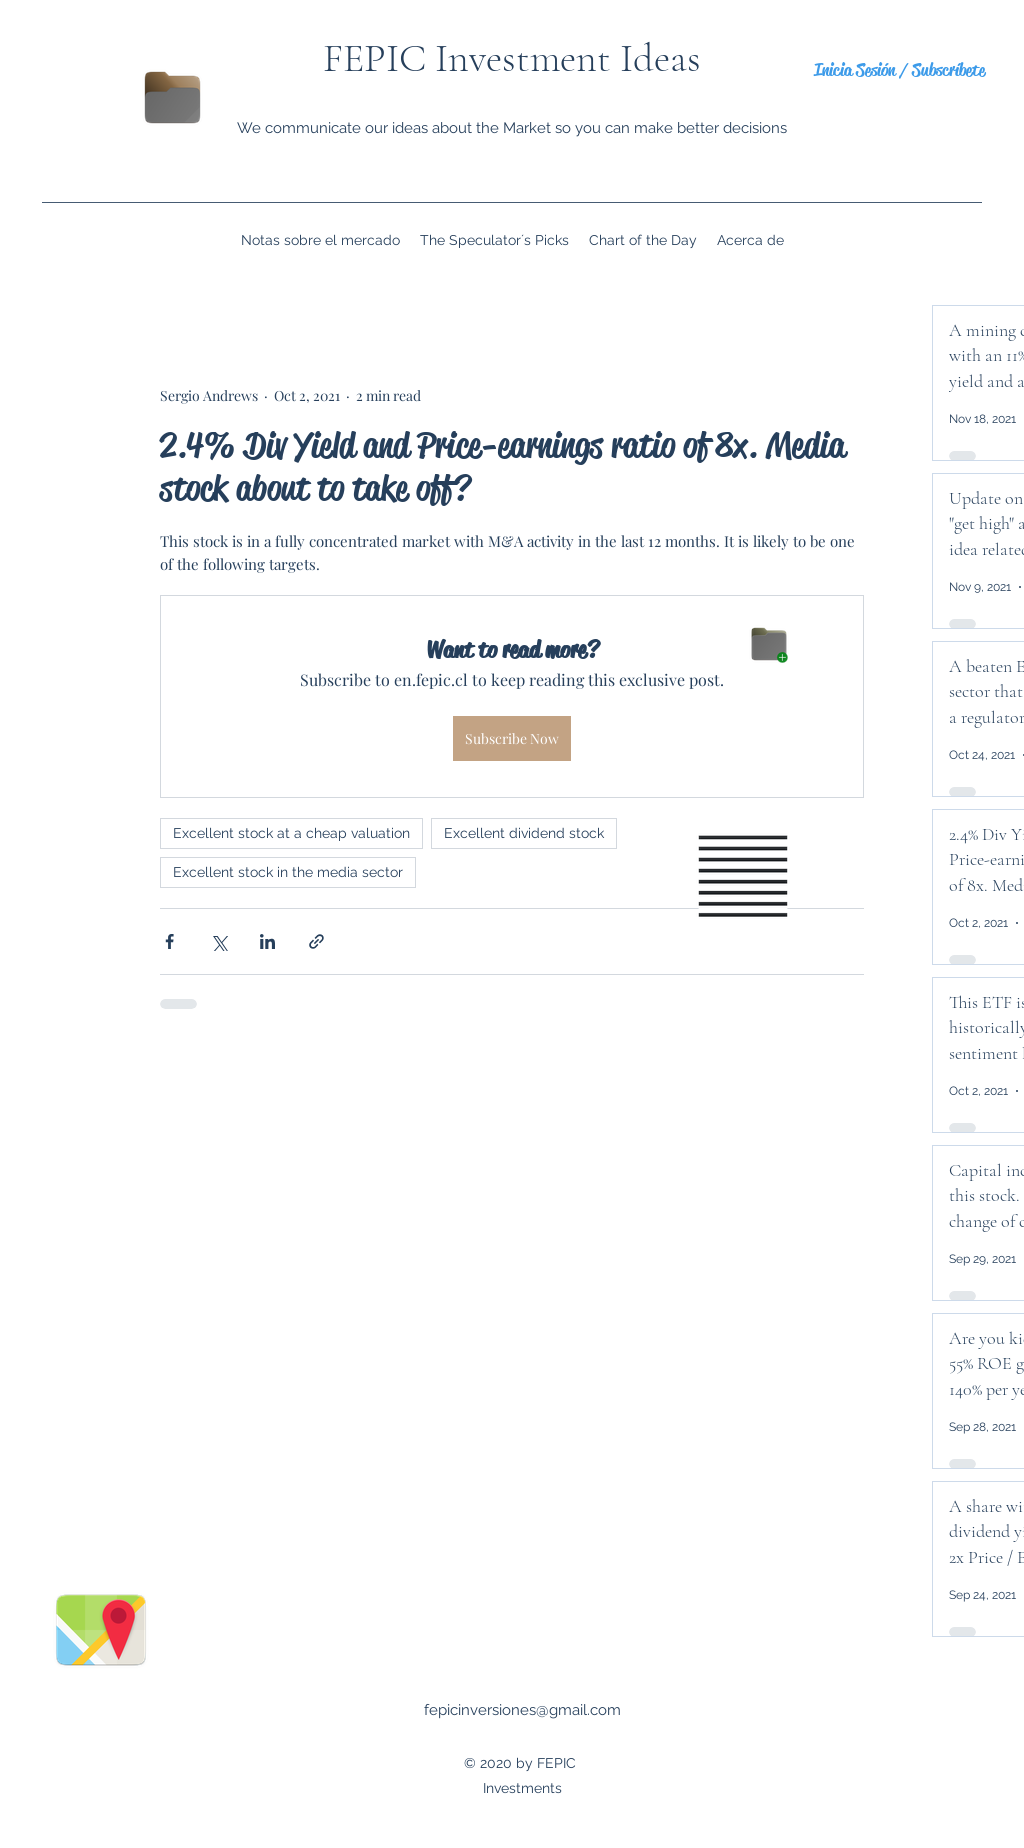 The height and width of the screenshot is (1848, 1024). I want to click on create a new folder, so click(769, 644).